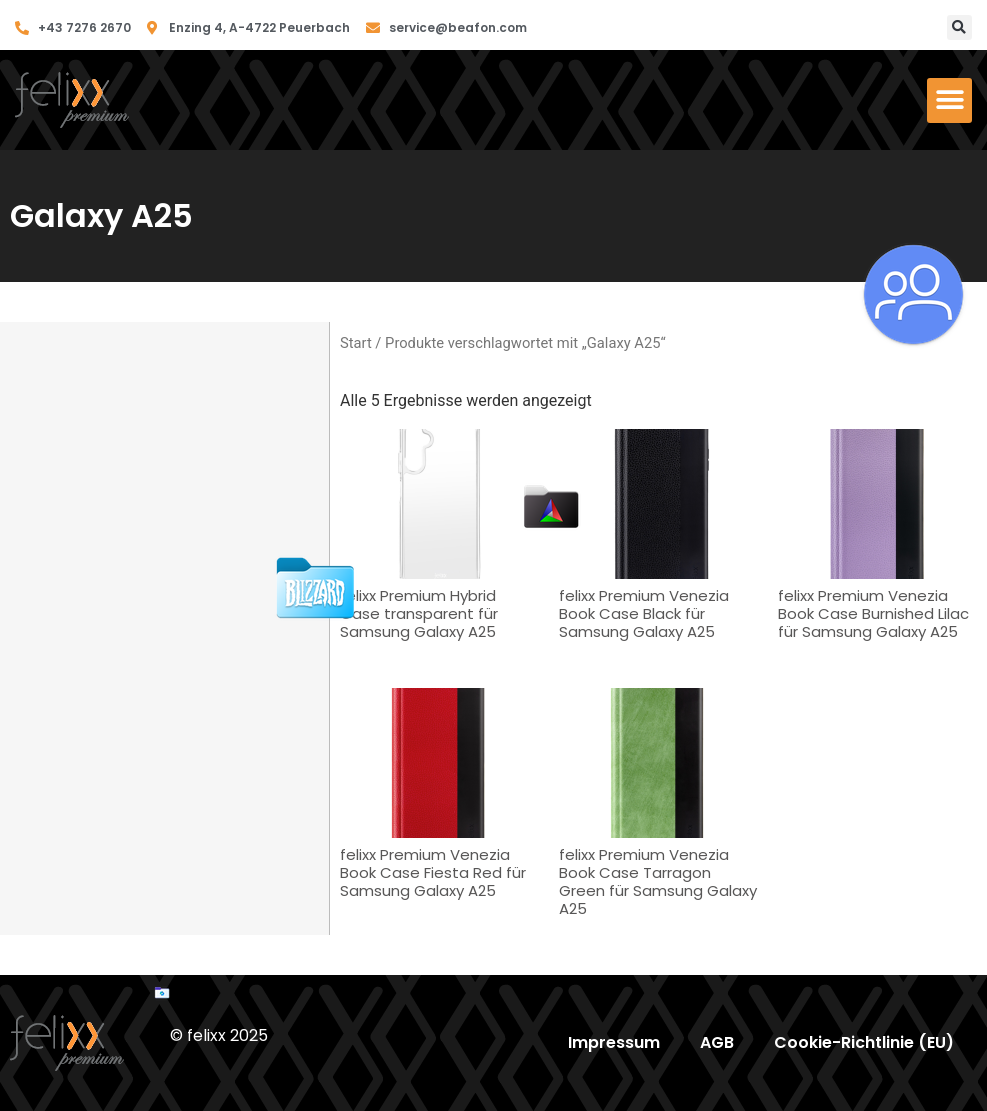 This screenshot has width=987, height=1111. I want to click on folder containing Blizzard games or files, so click(315, 590).